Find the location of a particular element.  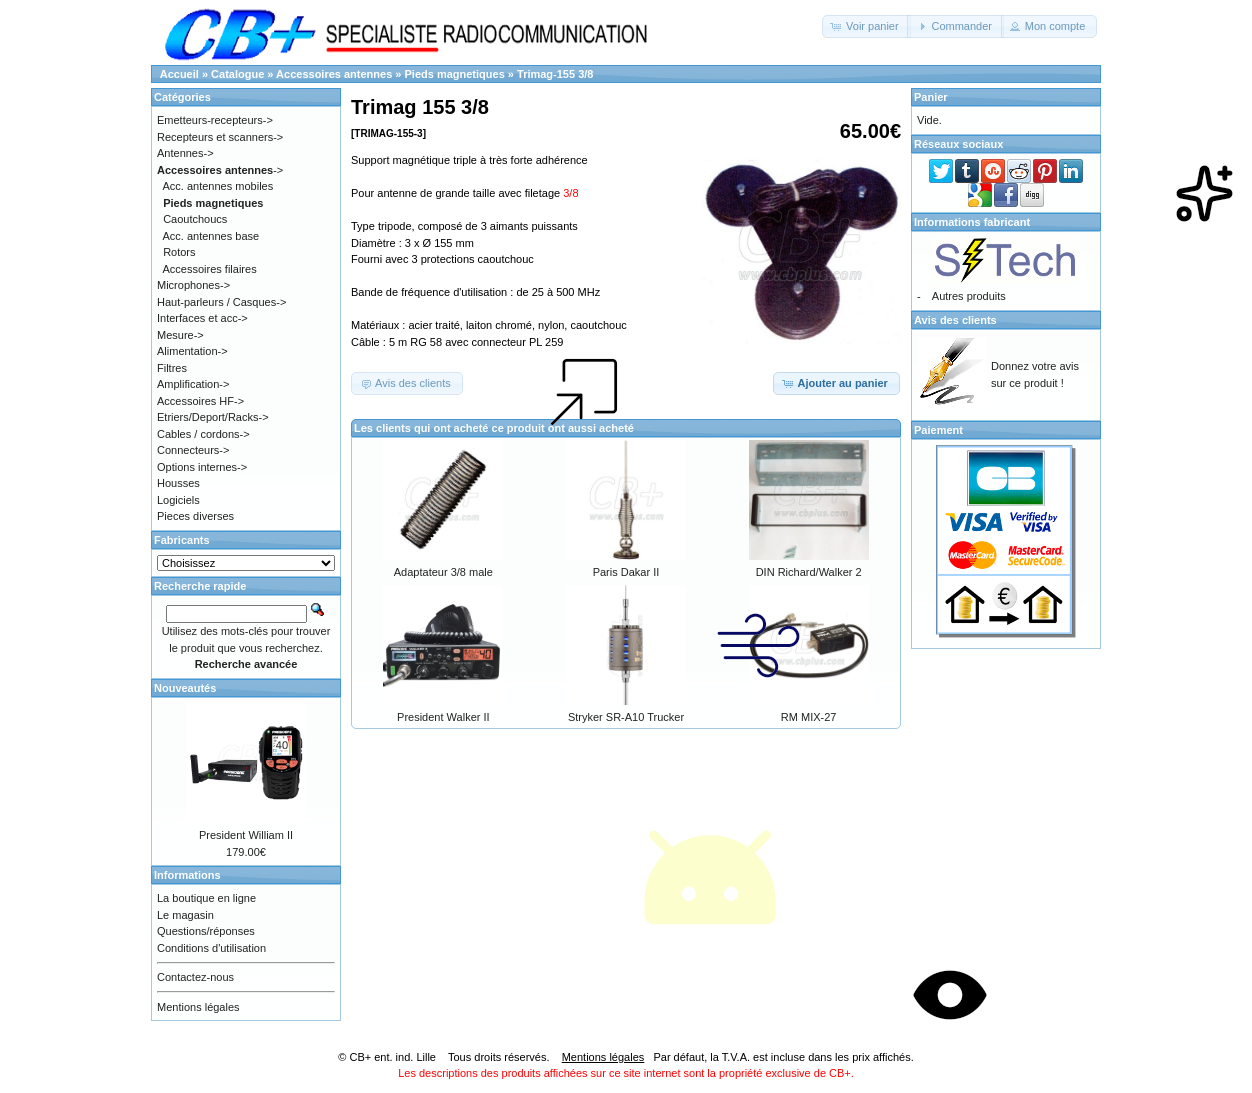

indicates current wind conditions is located at coordinates (758, 645).